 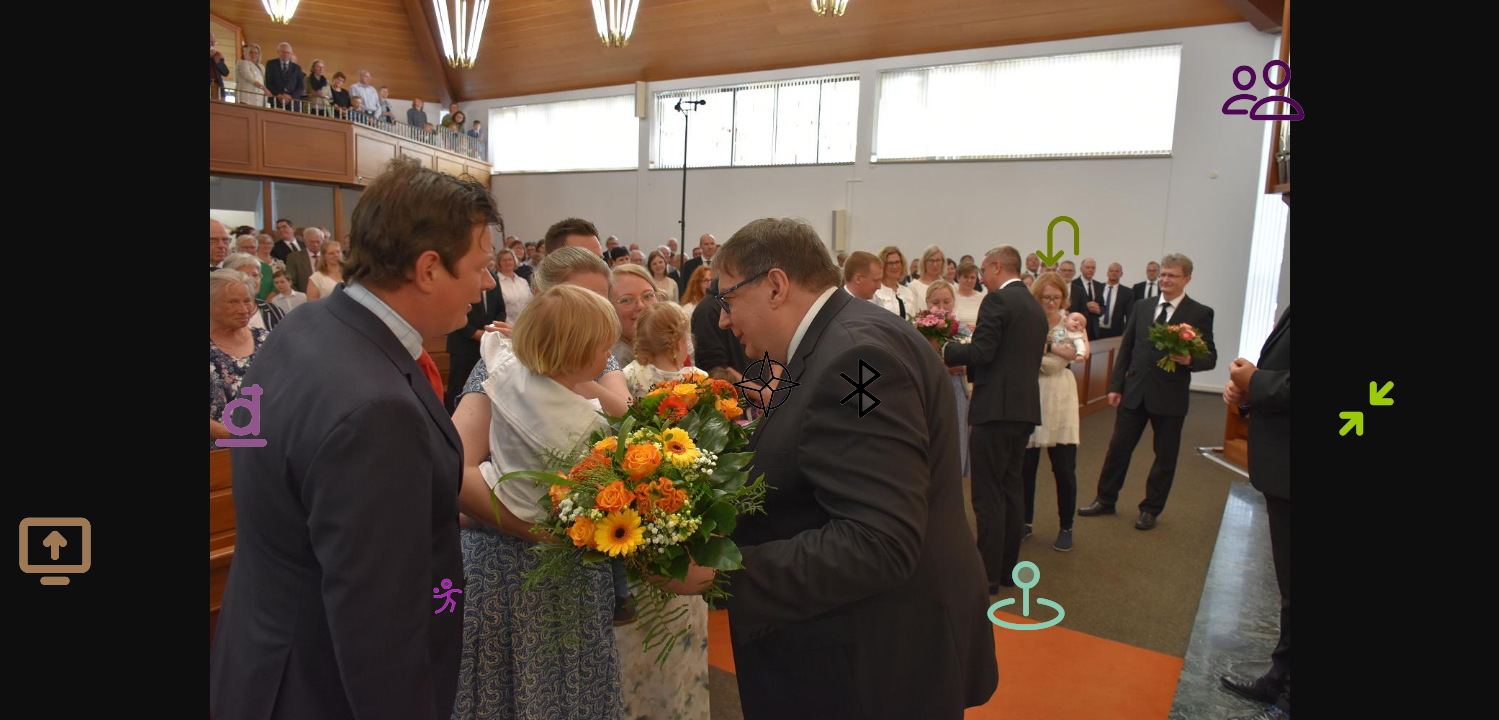 I want to click on collapse or minimize content, so click(x=1366, y=408).